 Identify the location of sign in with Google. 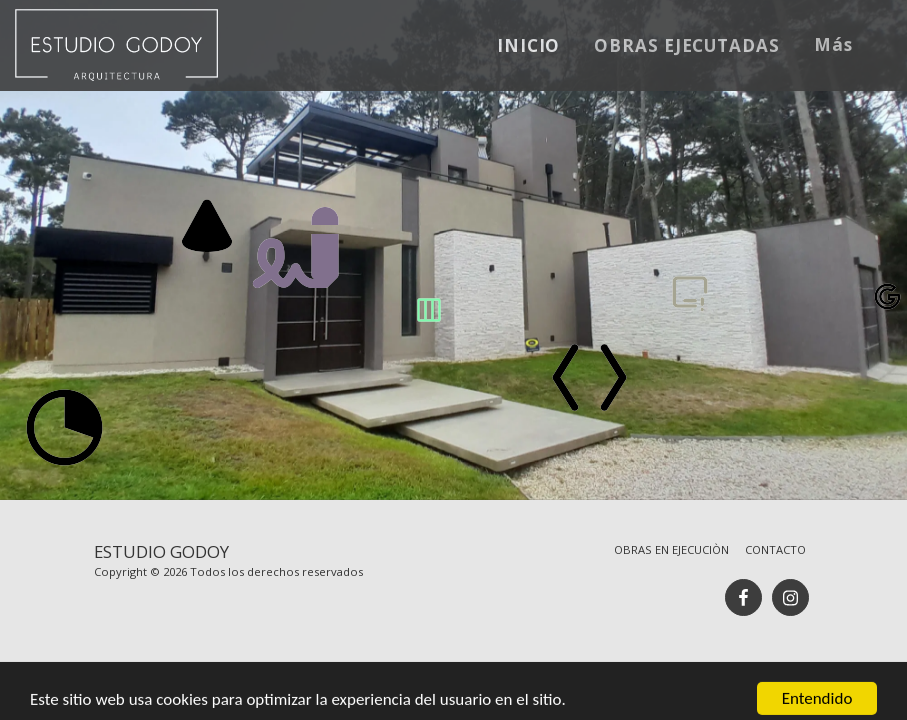
(887, 296).